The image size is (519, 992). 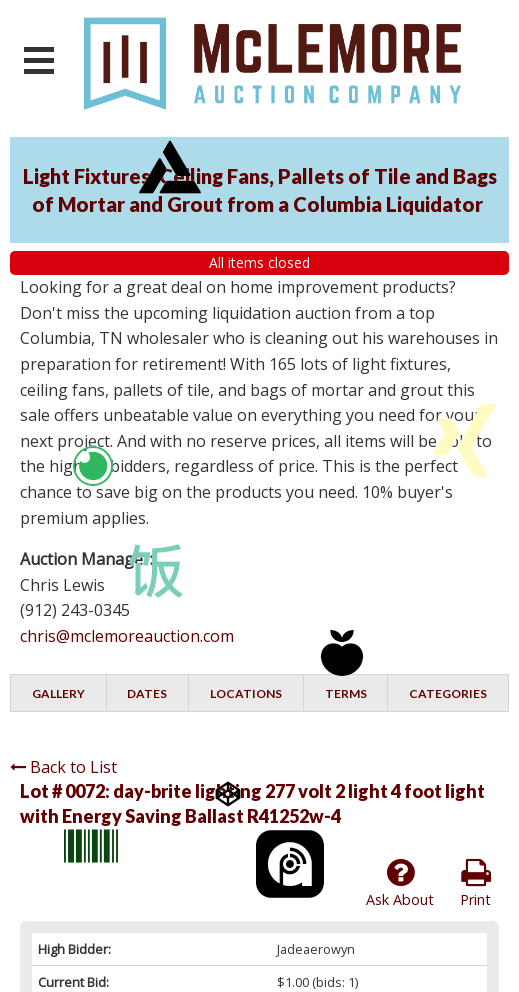 I want to click on Alchemy blockchain development platform logo, so click(x=170, y=167).